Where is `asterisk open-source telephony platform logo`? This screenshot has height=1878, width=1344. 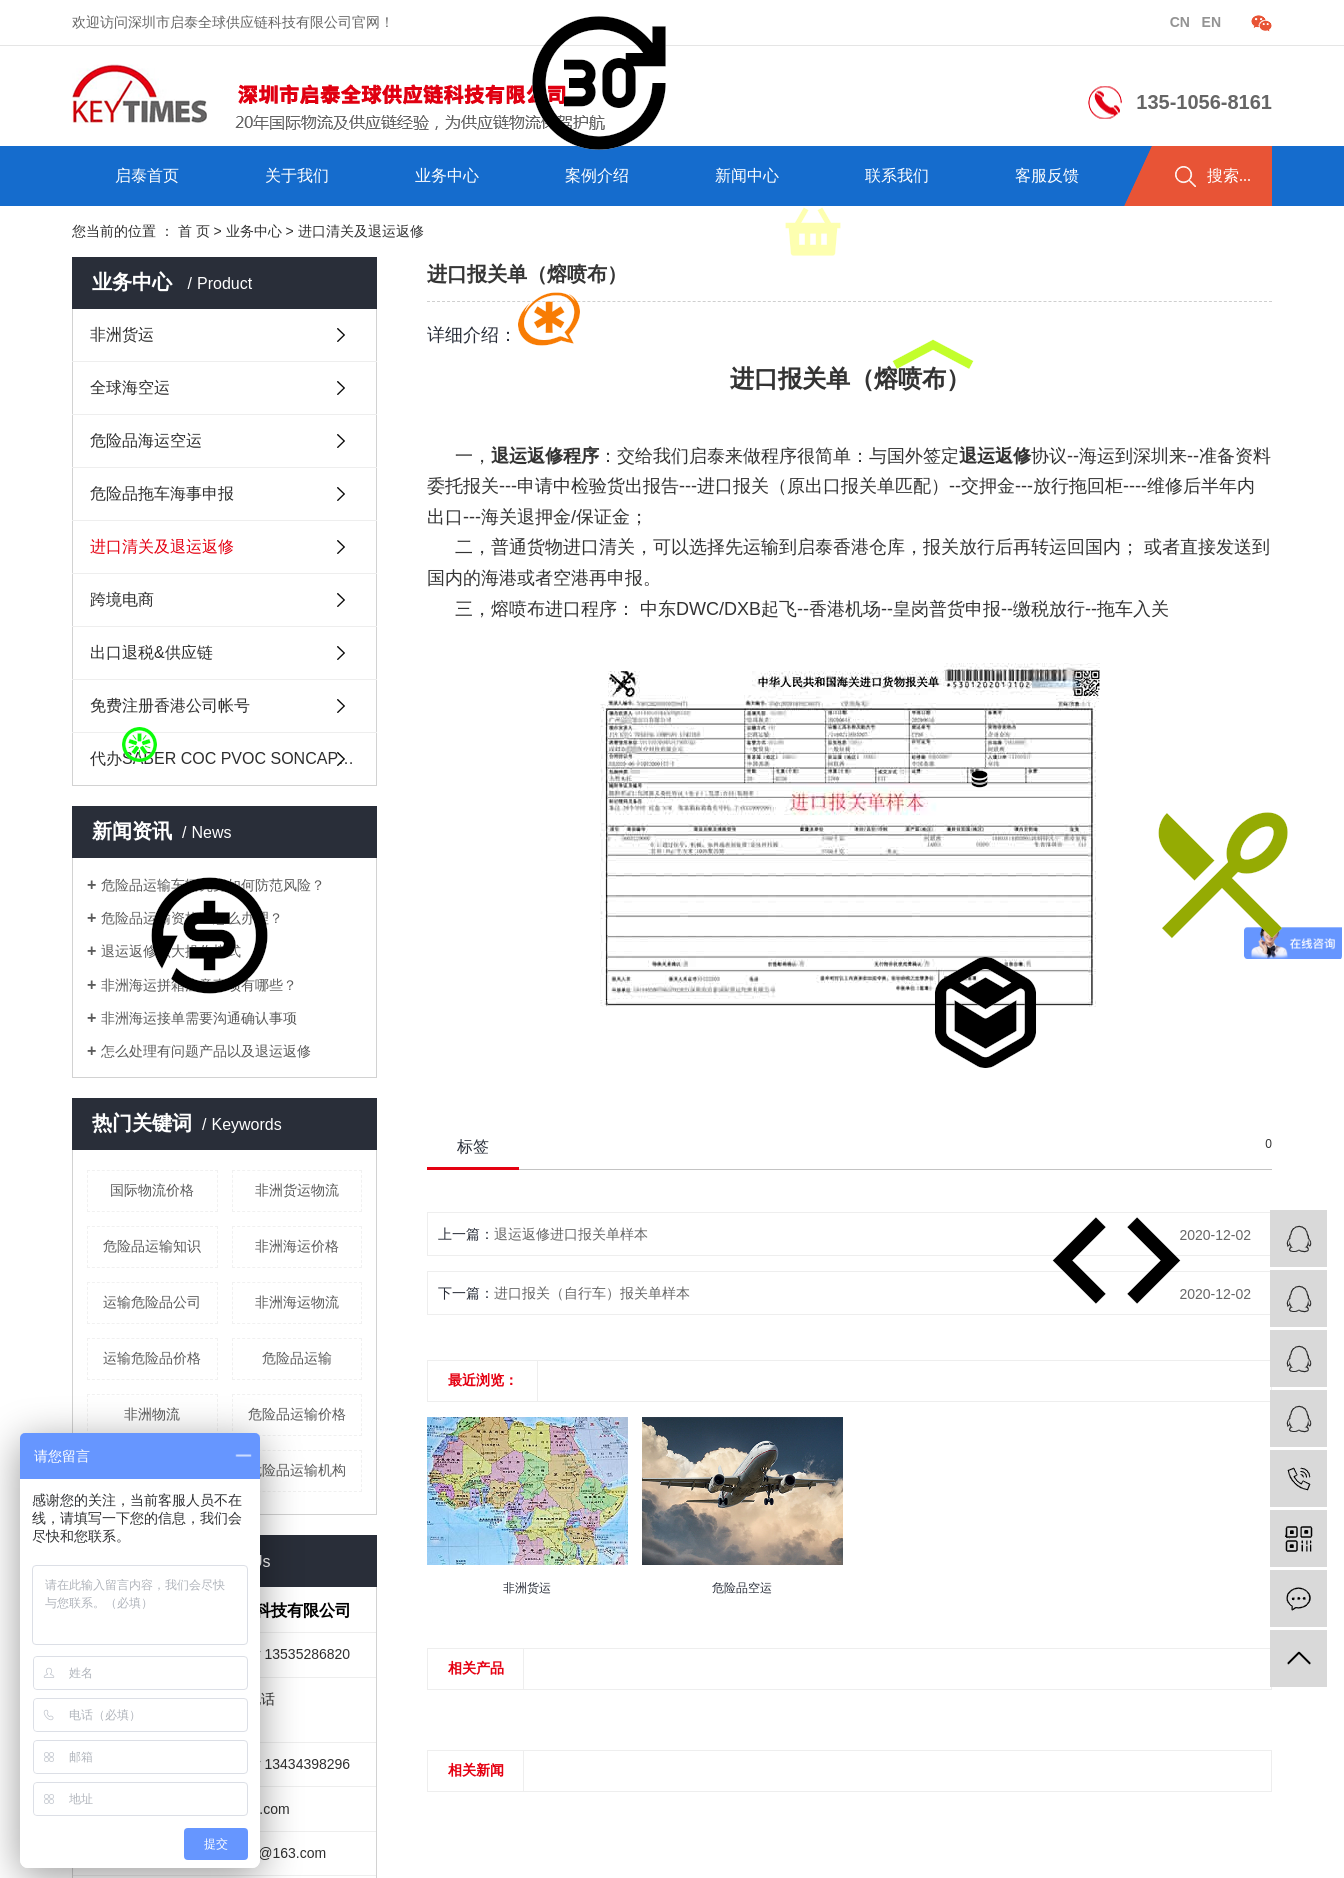 asterisk open-source telephony platform logo is located at coordinates (549, 319).